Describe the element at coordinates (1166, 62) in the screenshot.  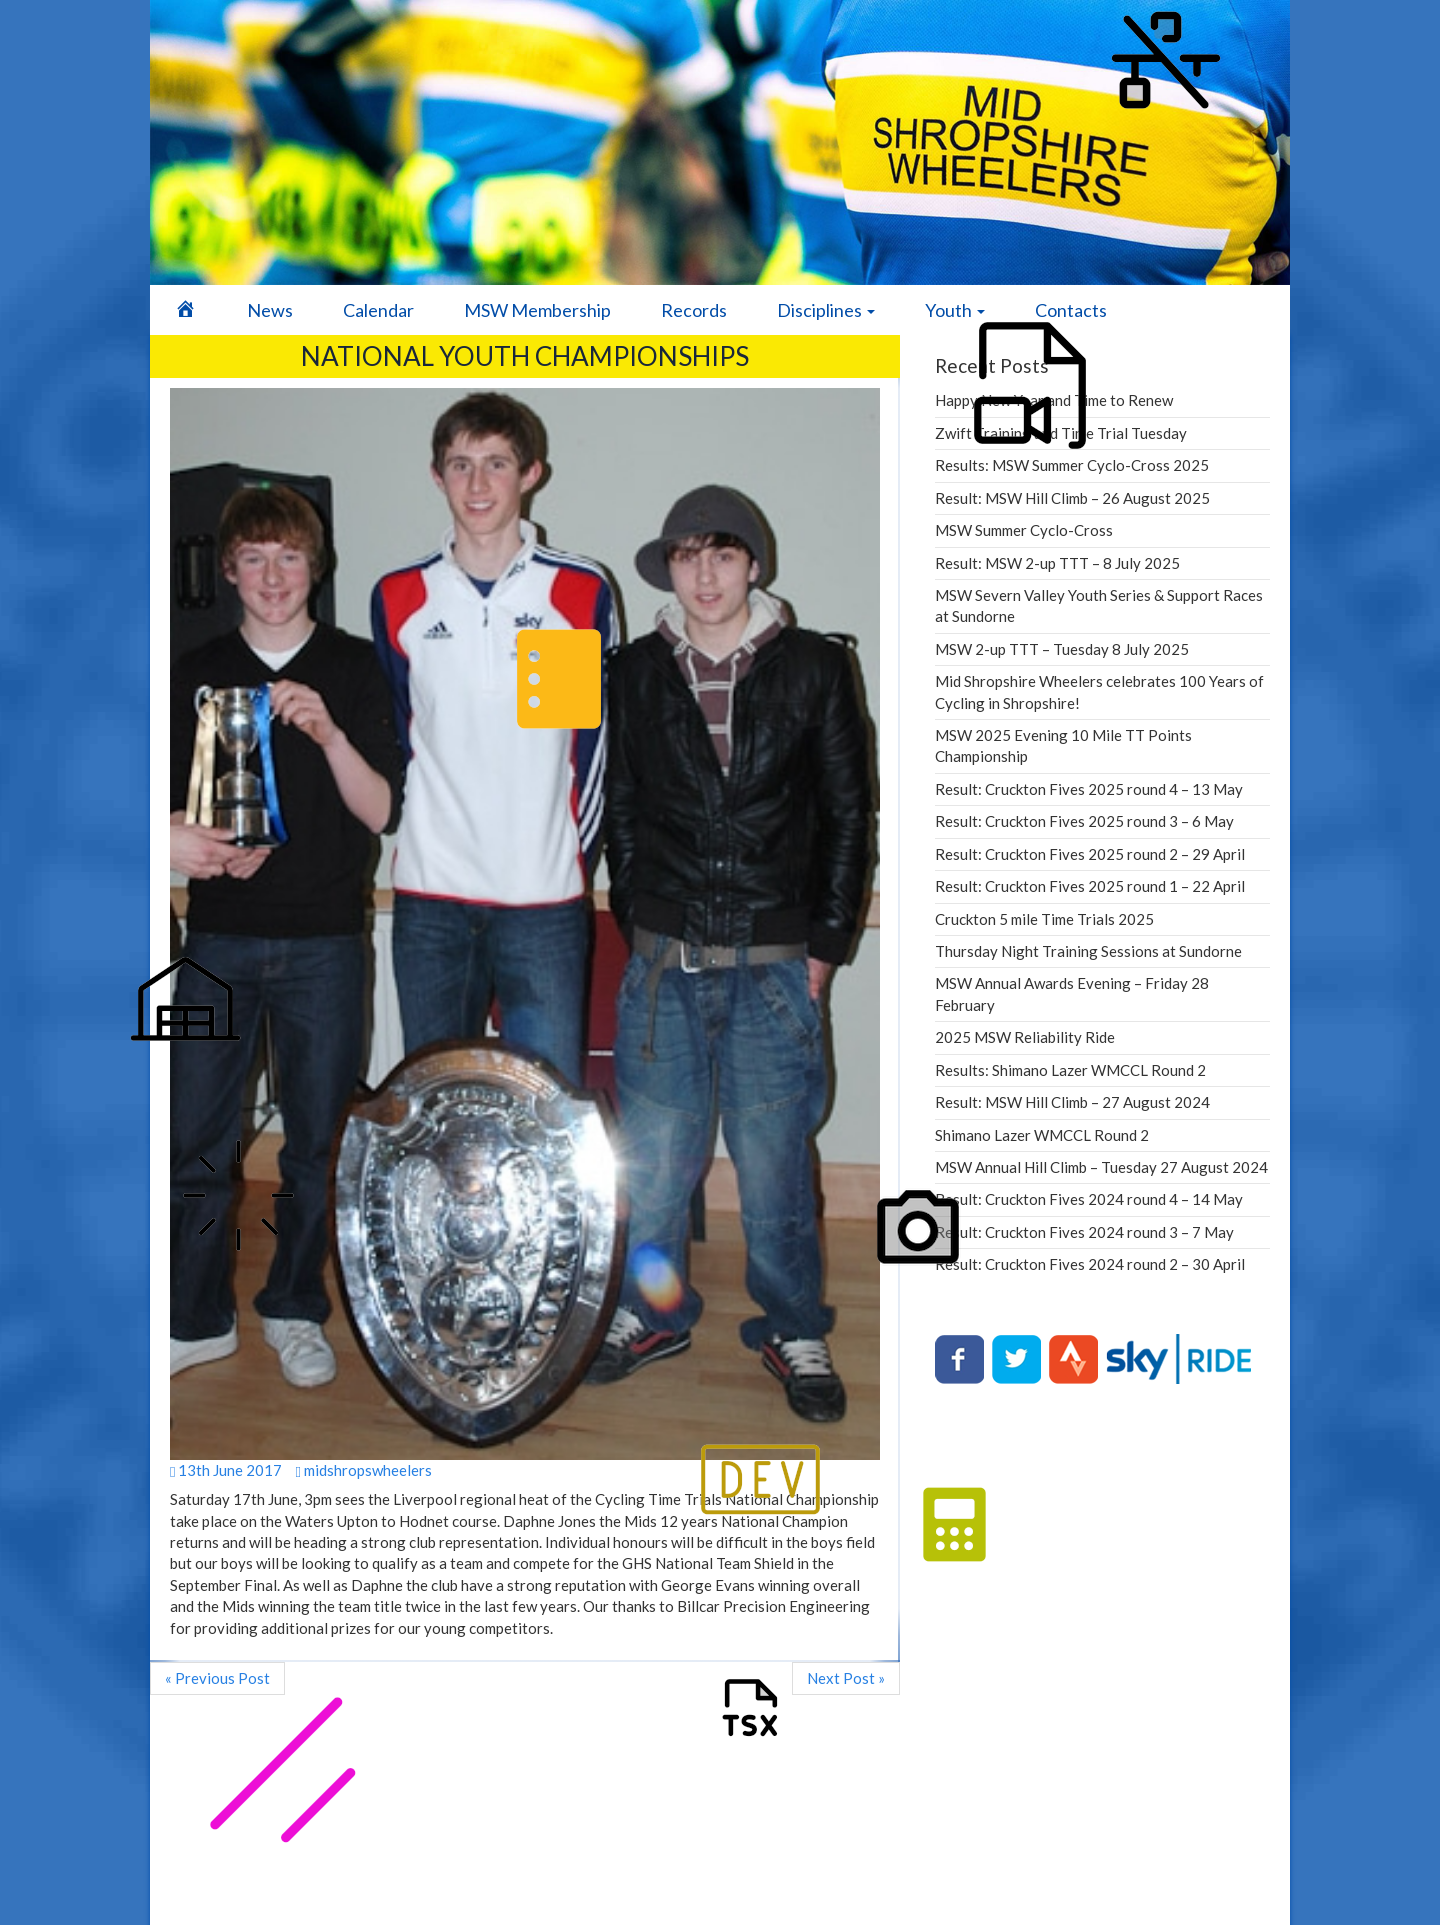
I see `network connection unavailable` at that location.